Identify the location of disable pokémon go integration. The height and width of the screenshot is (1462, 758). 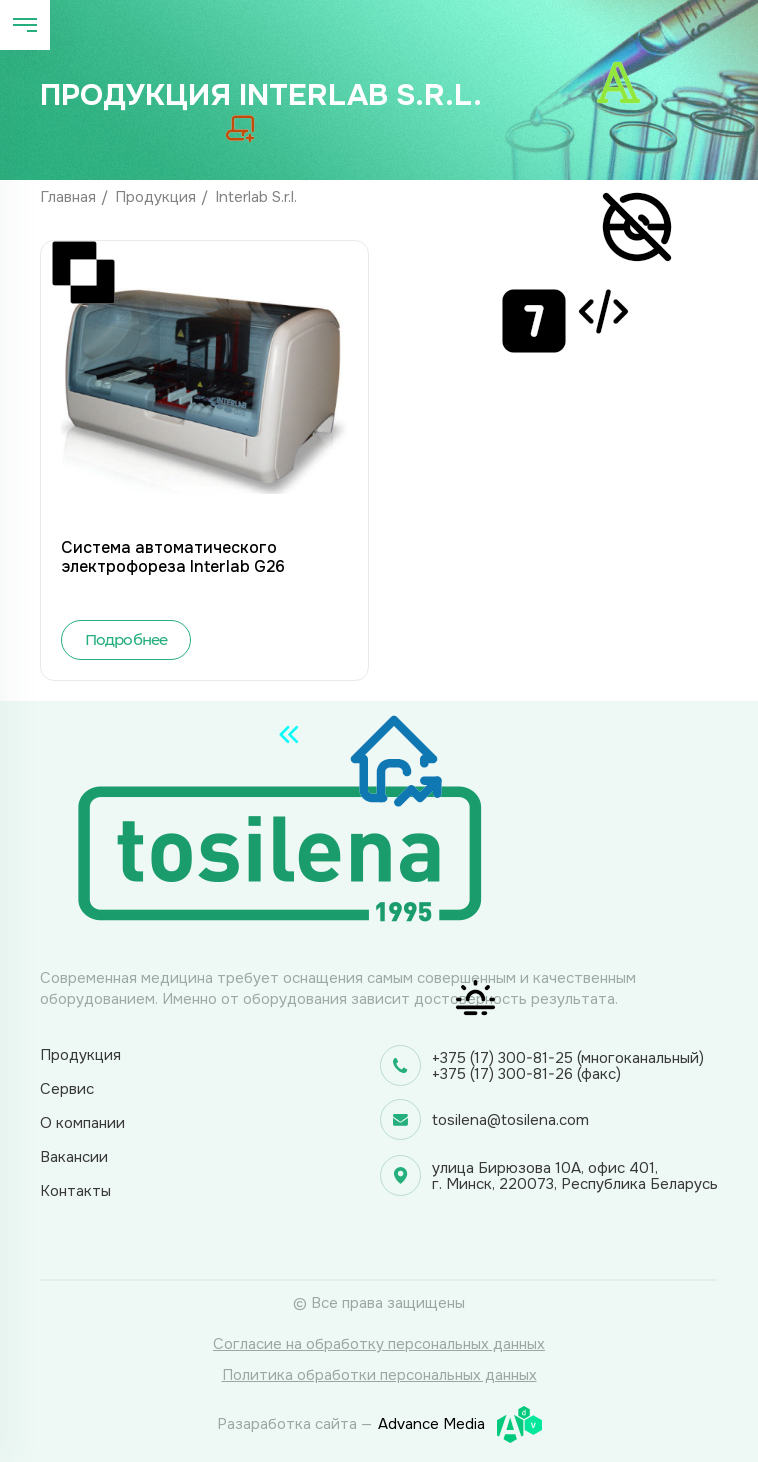
(637, 227).